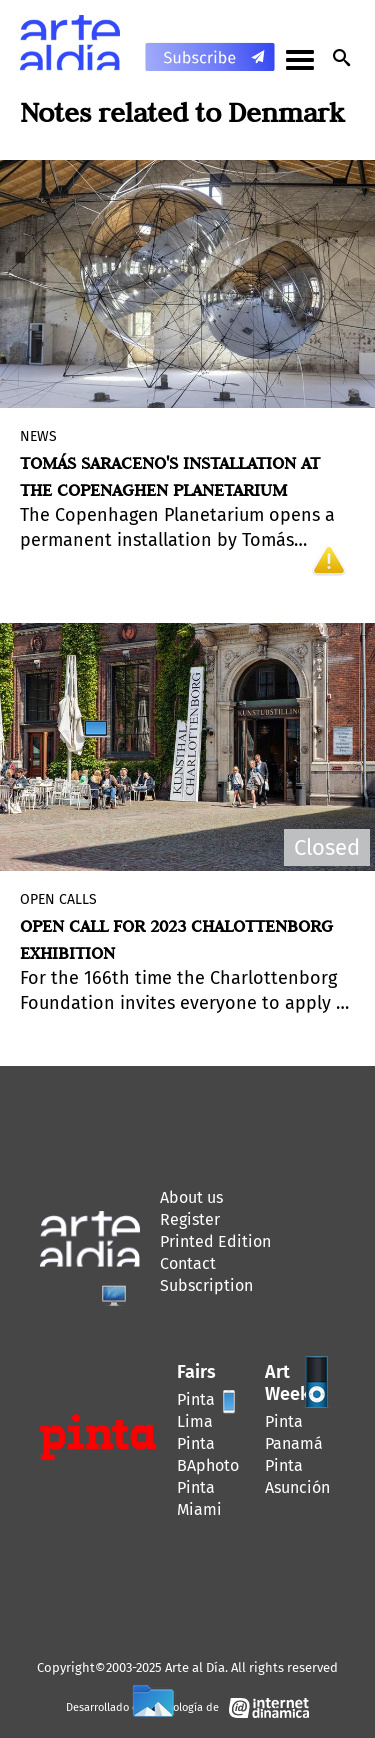  Describe the element at coordinates (114, 1295) in the screenshot. I see `apple cinema display monitor` at that location.